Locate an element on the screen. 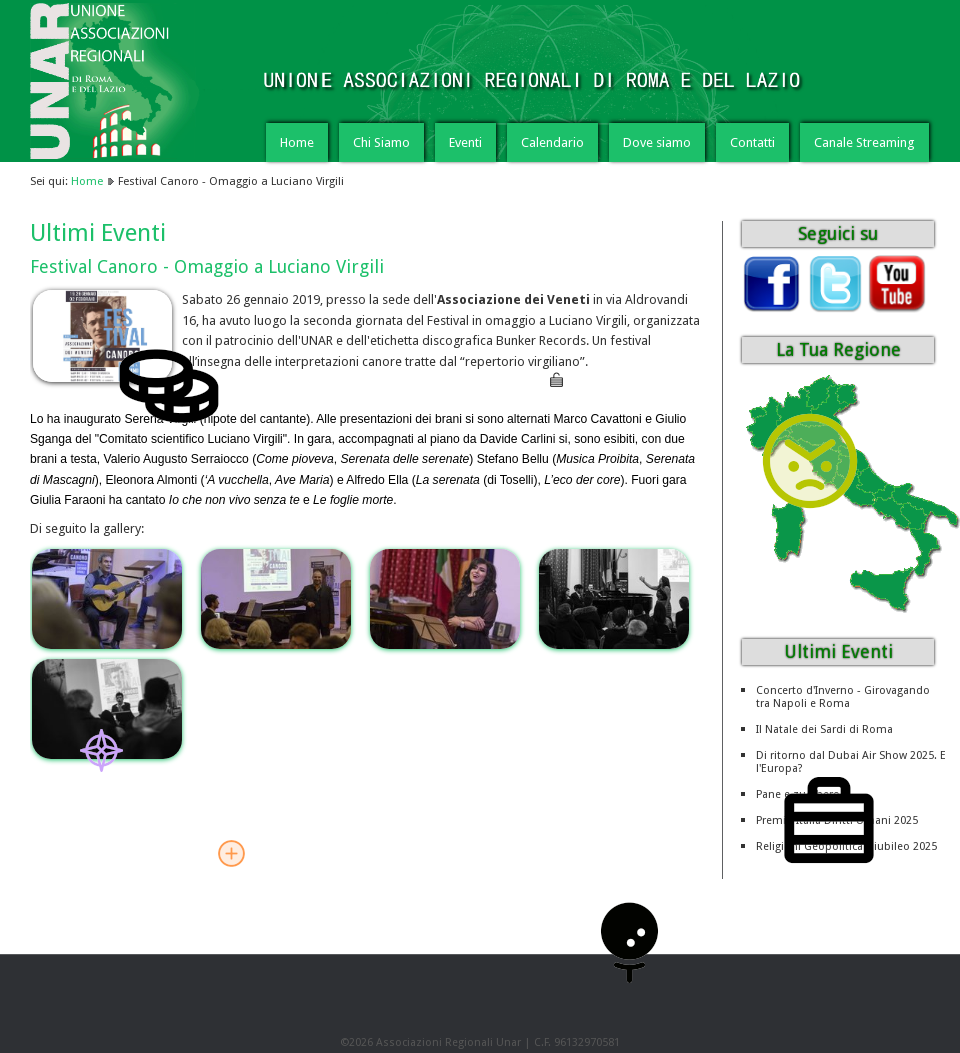 The height and width of the screenshot is (1053, 960). view your coin balance or currency is located at coordinates (169, 386).